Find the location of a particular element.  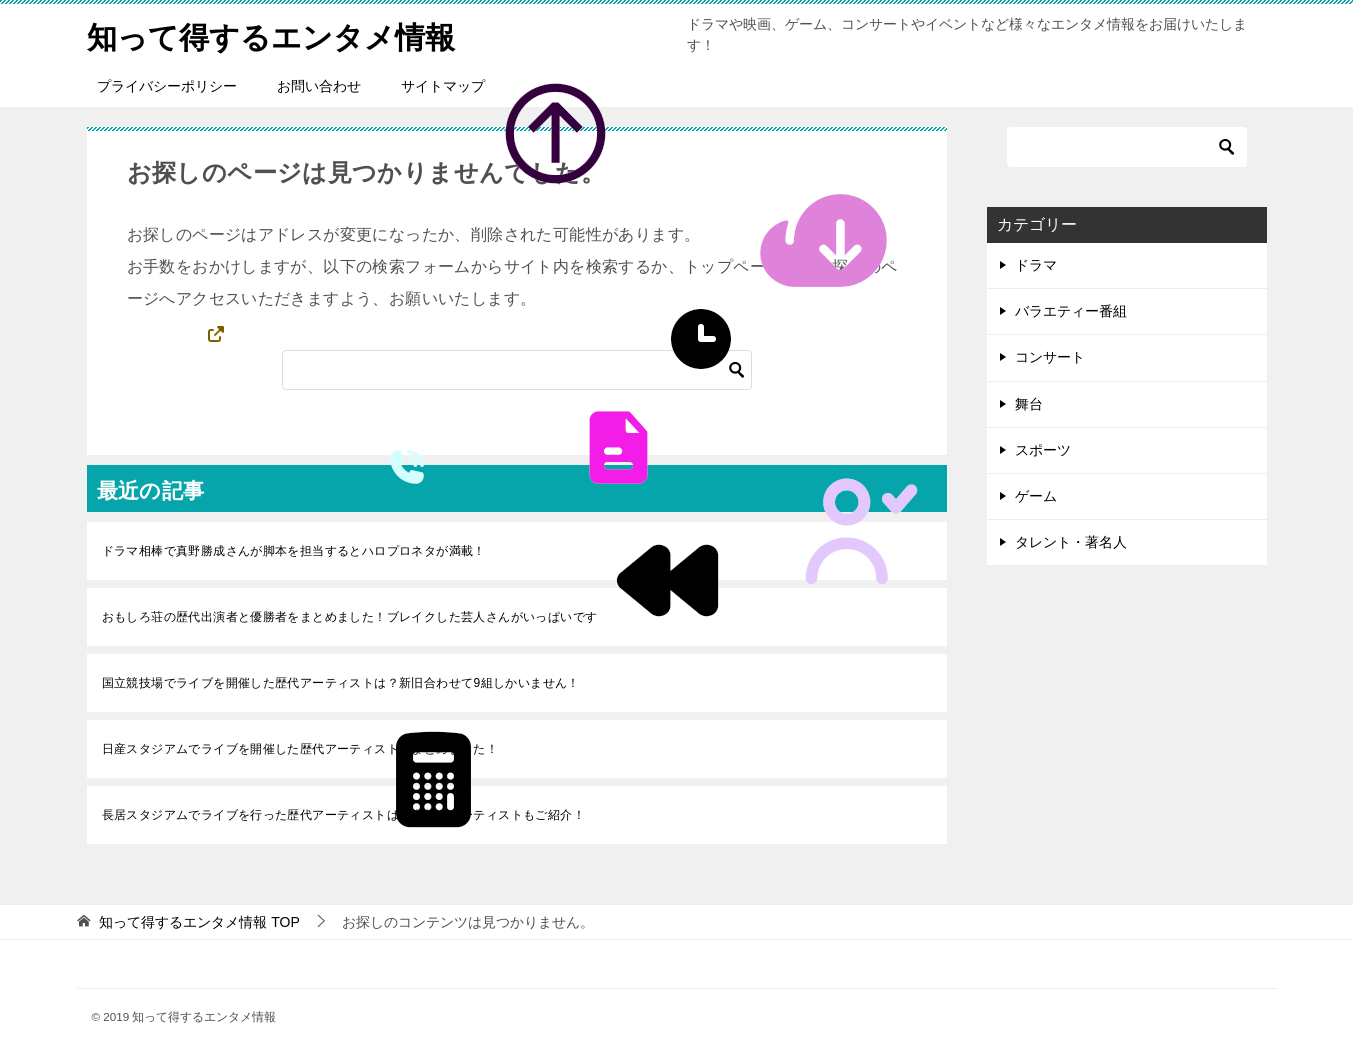

open the calculator app is located at coordinates (433, 779).